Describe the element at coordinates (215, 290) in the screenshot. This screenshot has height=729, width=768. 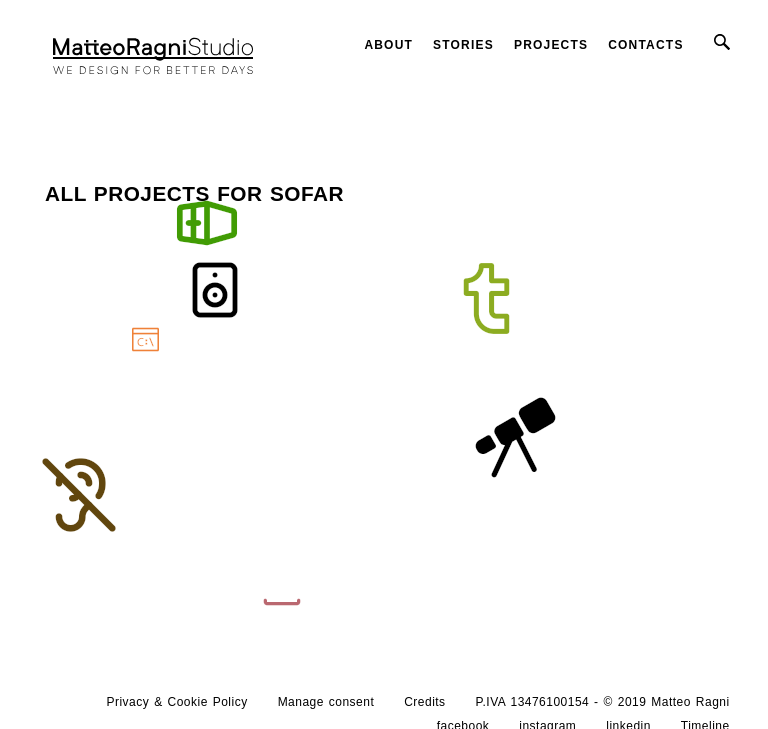
I see `adjust audio output settings` at that location.